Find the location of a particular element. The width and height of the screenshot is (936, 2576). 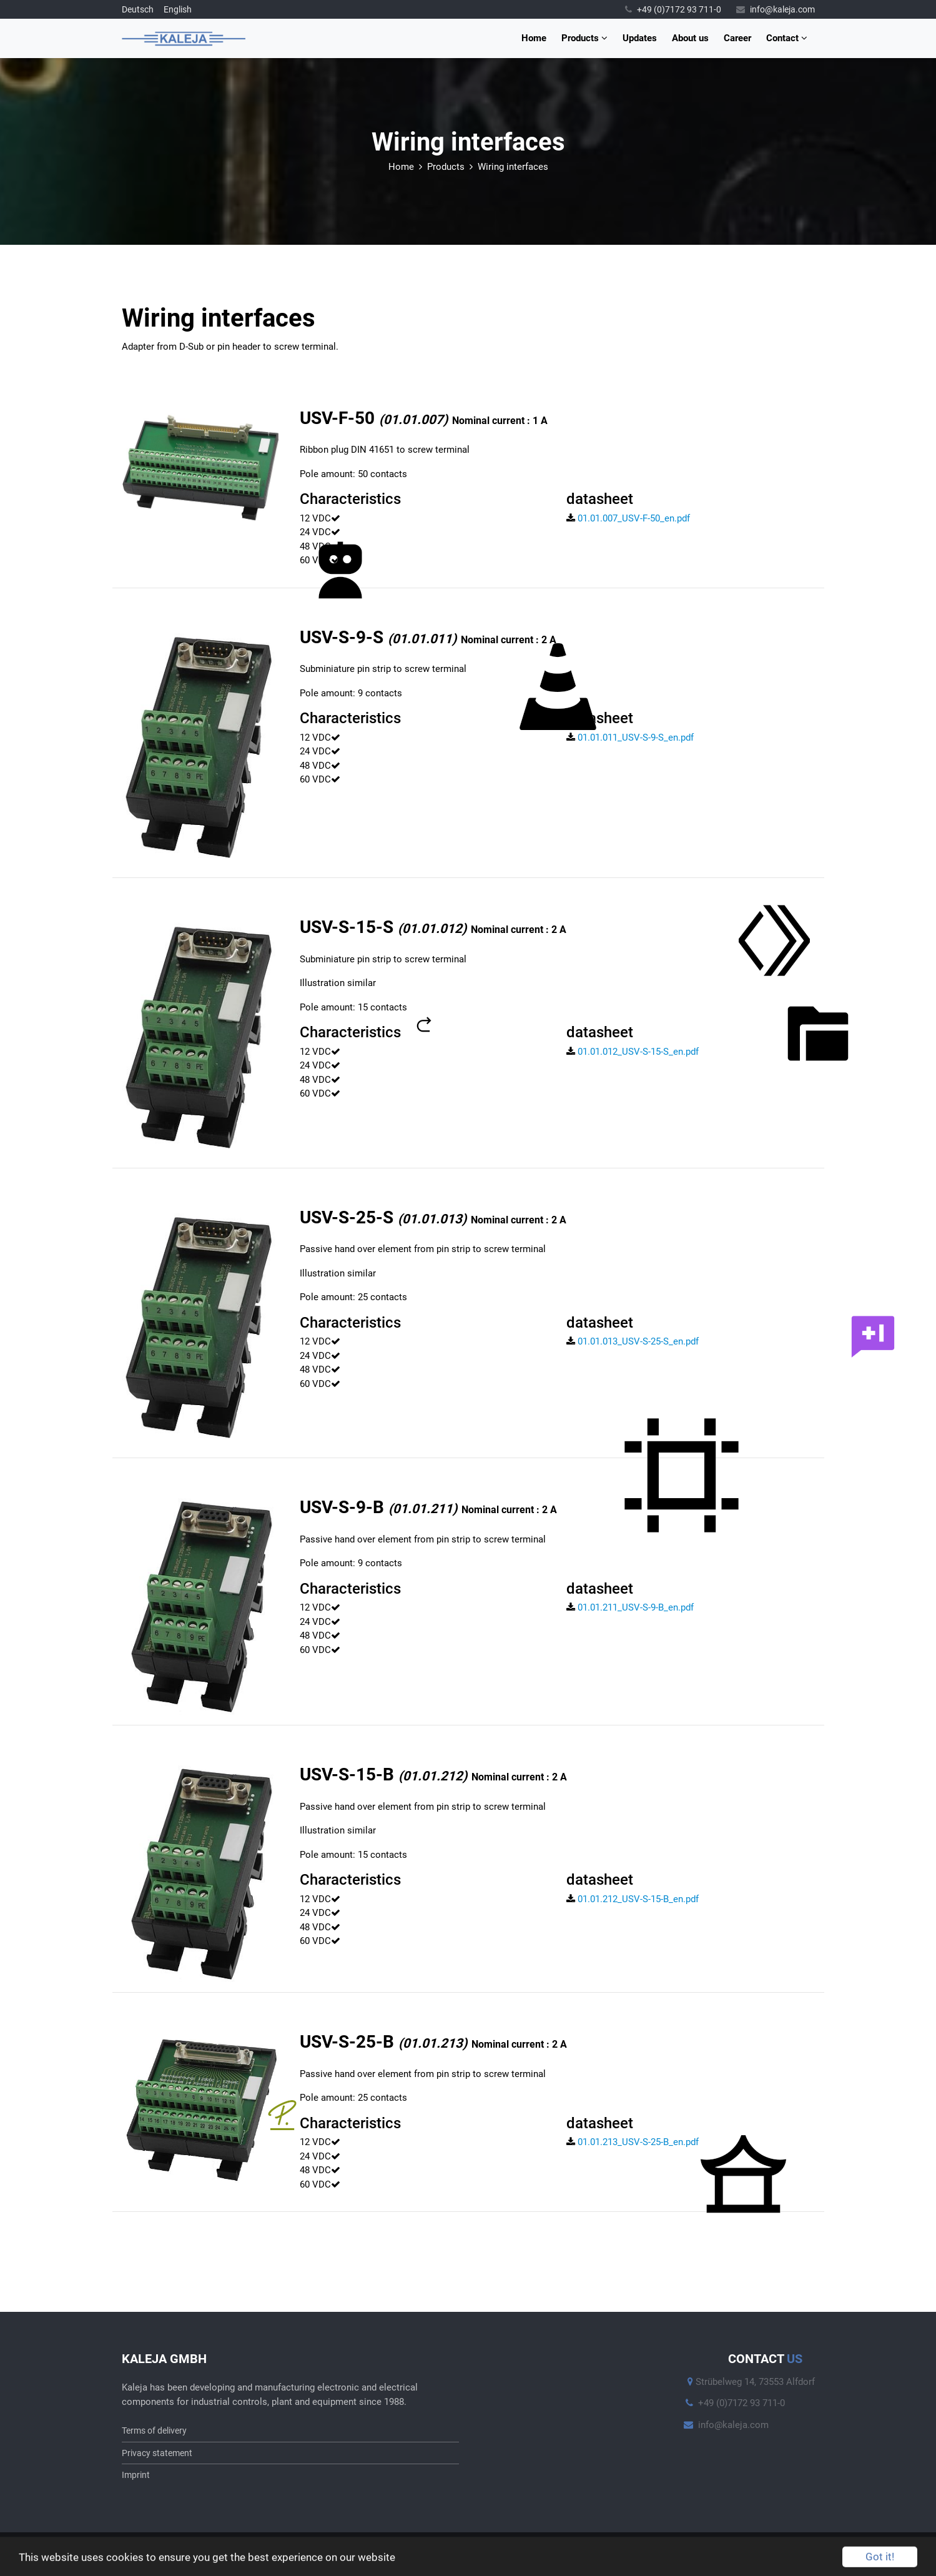

access AI assistant or chatbot features is located at coordinates (340, 571).